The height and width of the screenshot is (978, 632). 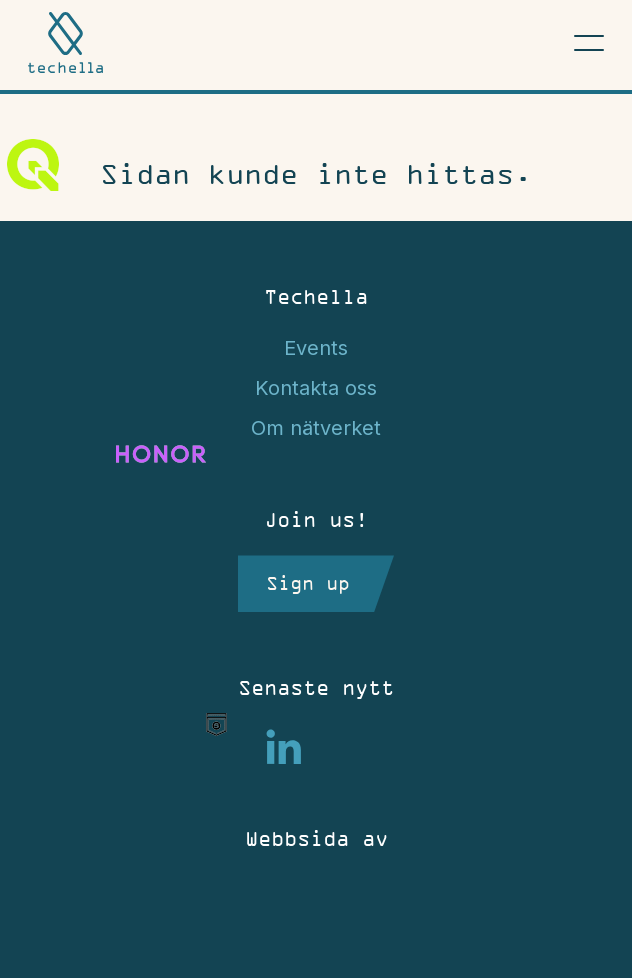 I want to click on shirtsinbulk brand logo, so click(x=216, y=724).